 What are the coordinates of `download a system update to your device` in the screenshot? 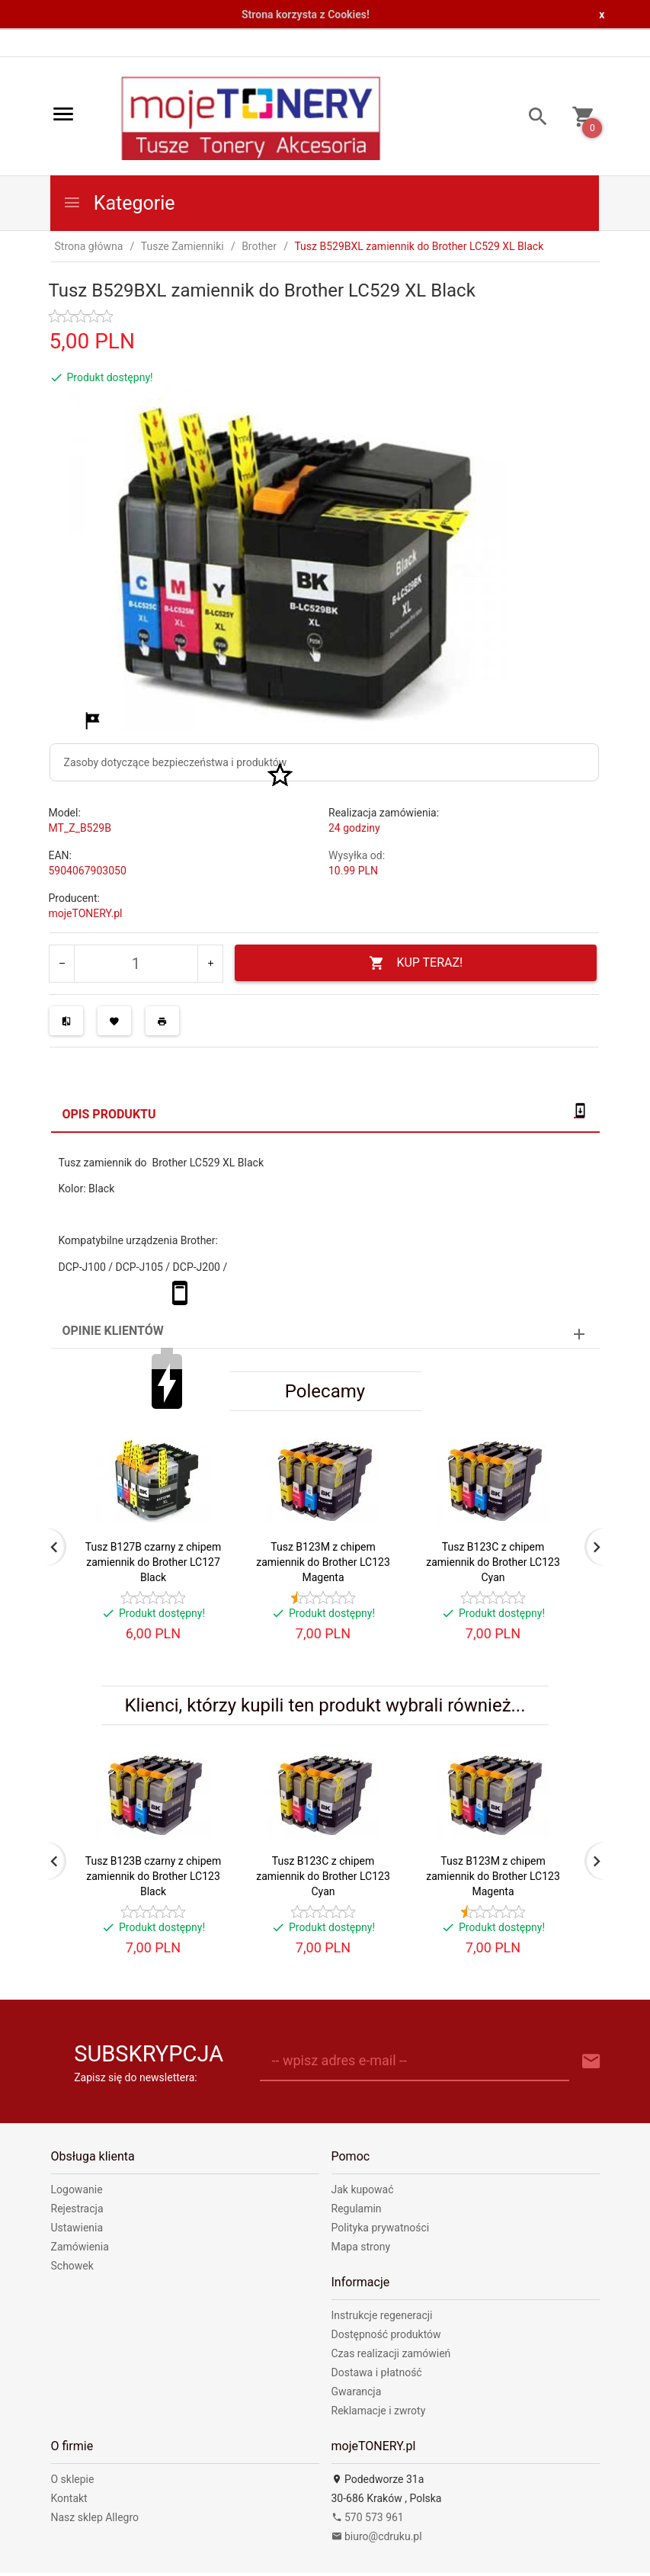 It's located at (580, 1110).